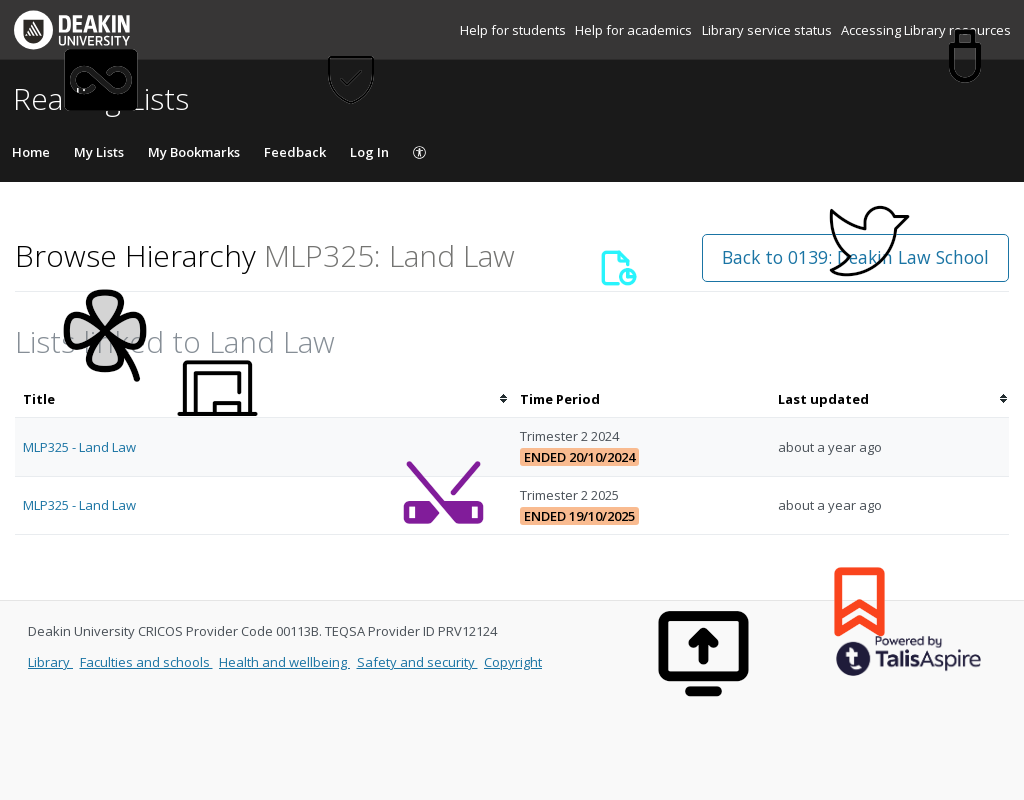  What do you see at coordinates (965, 56) in the screenshot?
I see `connect a USB device` at bounding box center [965, 56].